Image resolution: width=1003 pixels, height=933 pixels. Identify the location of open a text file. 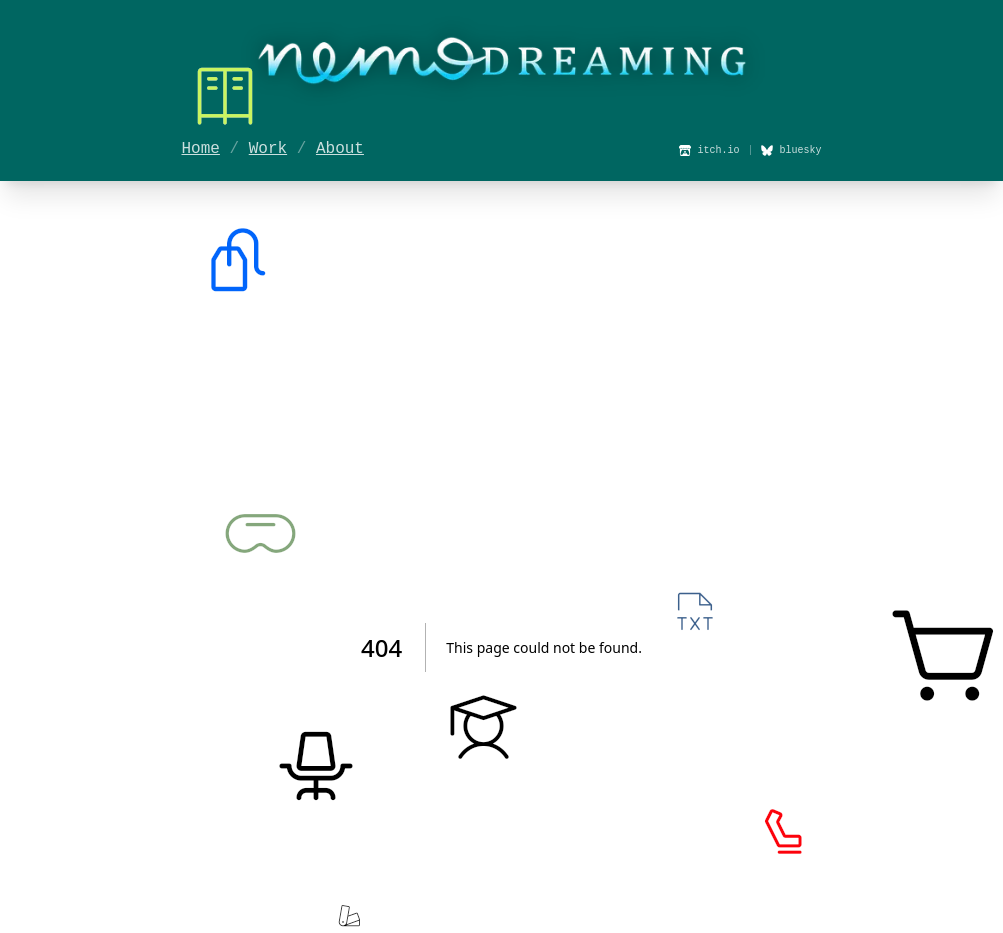
(695, 613).